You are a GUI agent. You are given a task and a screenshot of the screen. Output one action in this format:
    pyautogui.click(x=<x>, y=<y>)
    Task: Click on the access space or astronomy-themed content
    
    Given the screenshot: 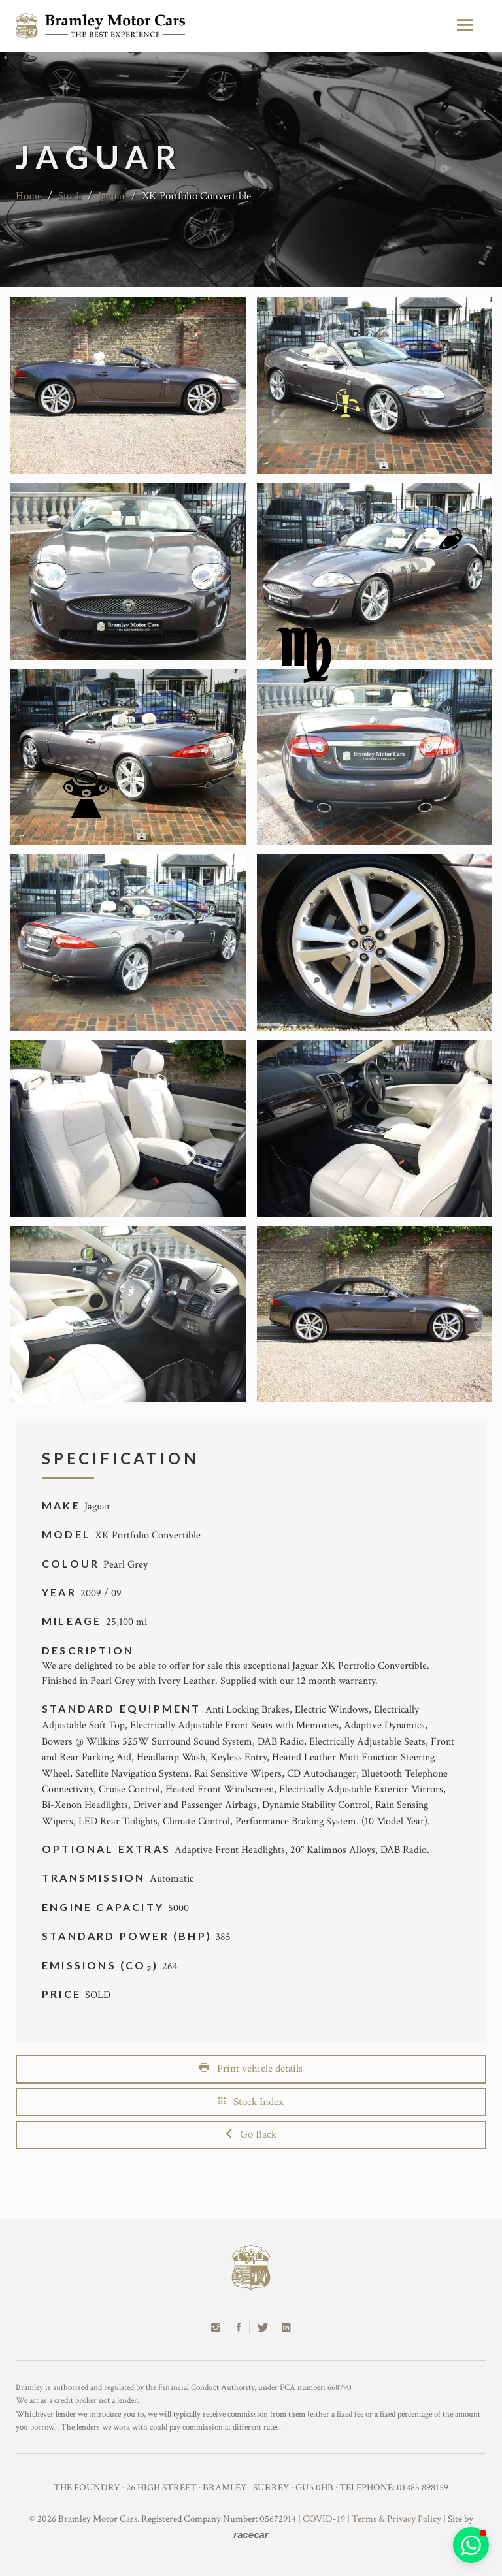 What is the action you would take?
    pyautogui.click(x=451, y=542)
    